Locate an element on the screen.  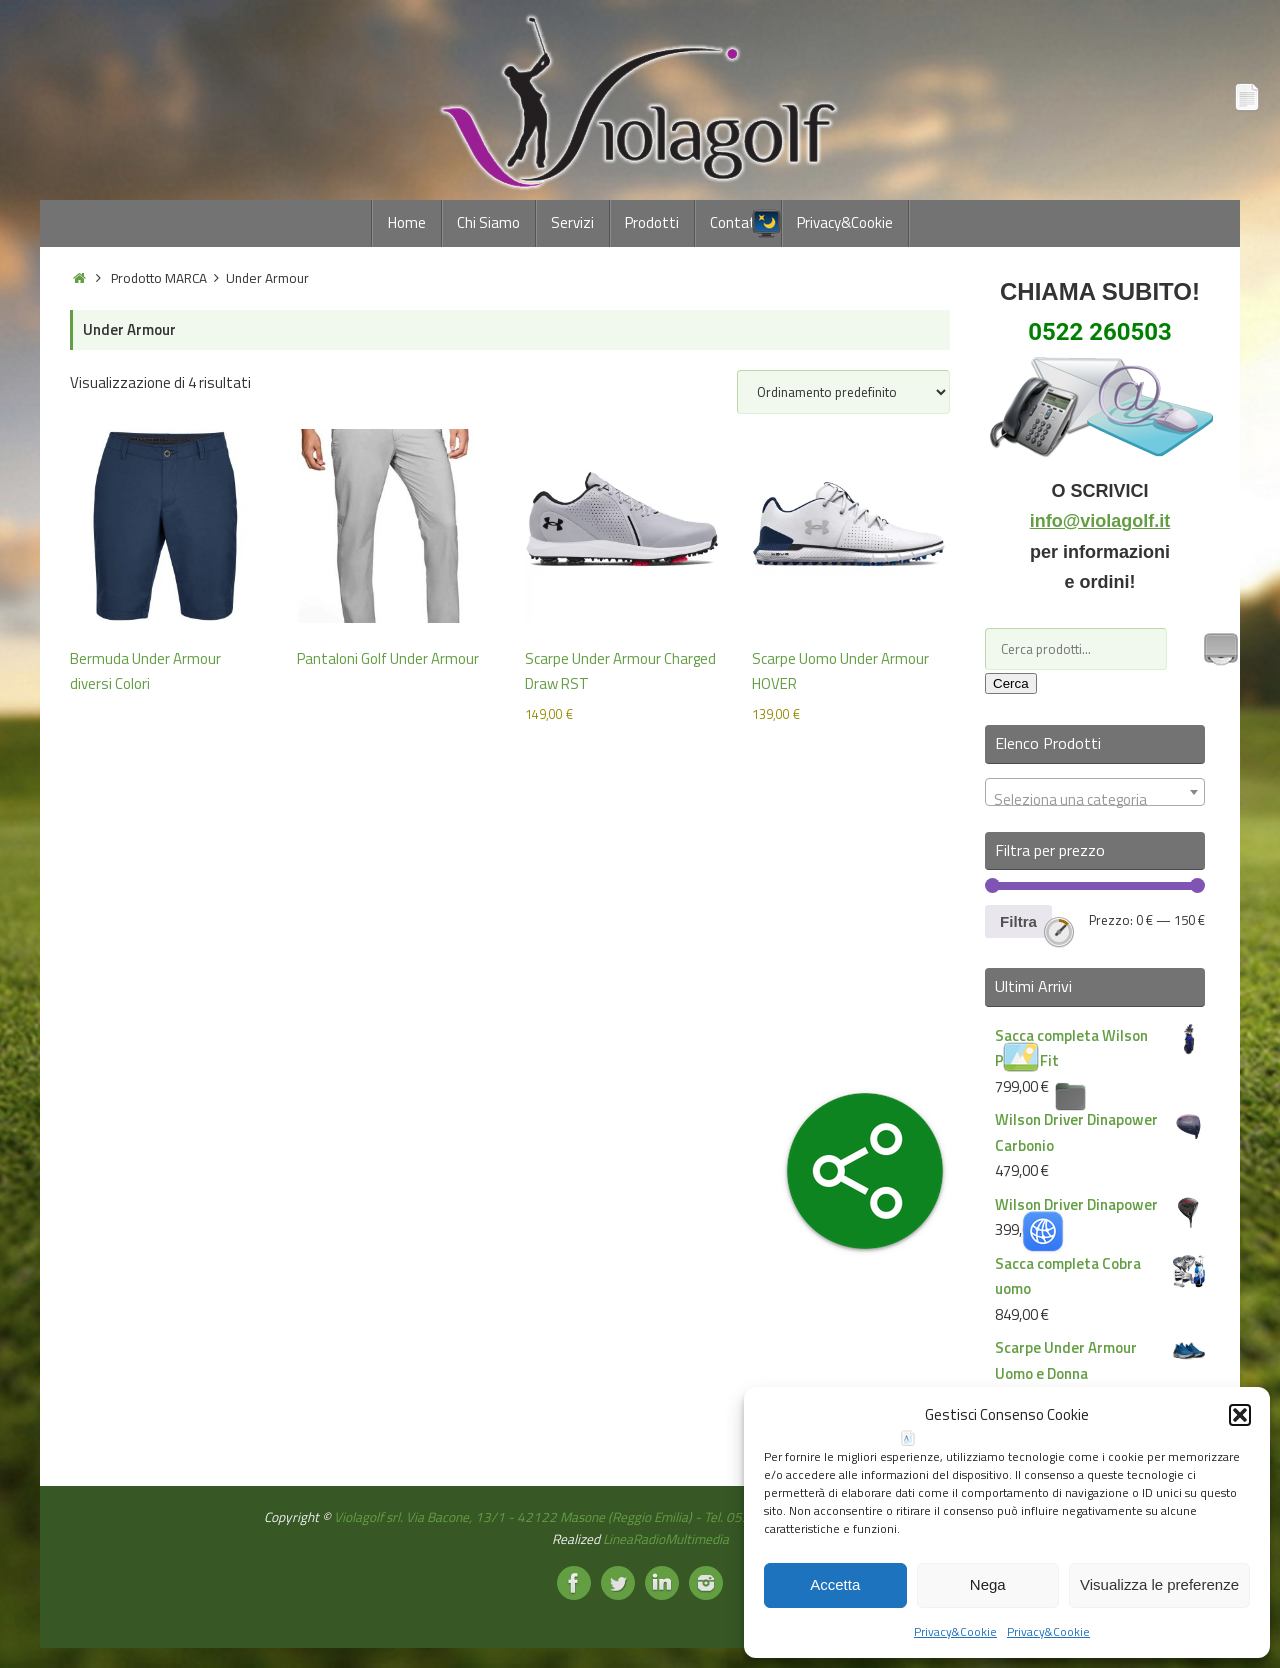
open the photos app is located at coordinates (1021, 1057).